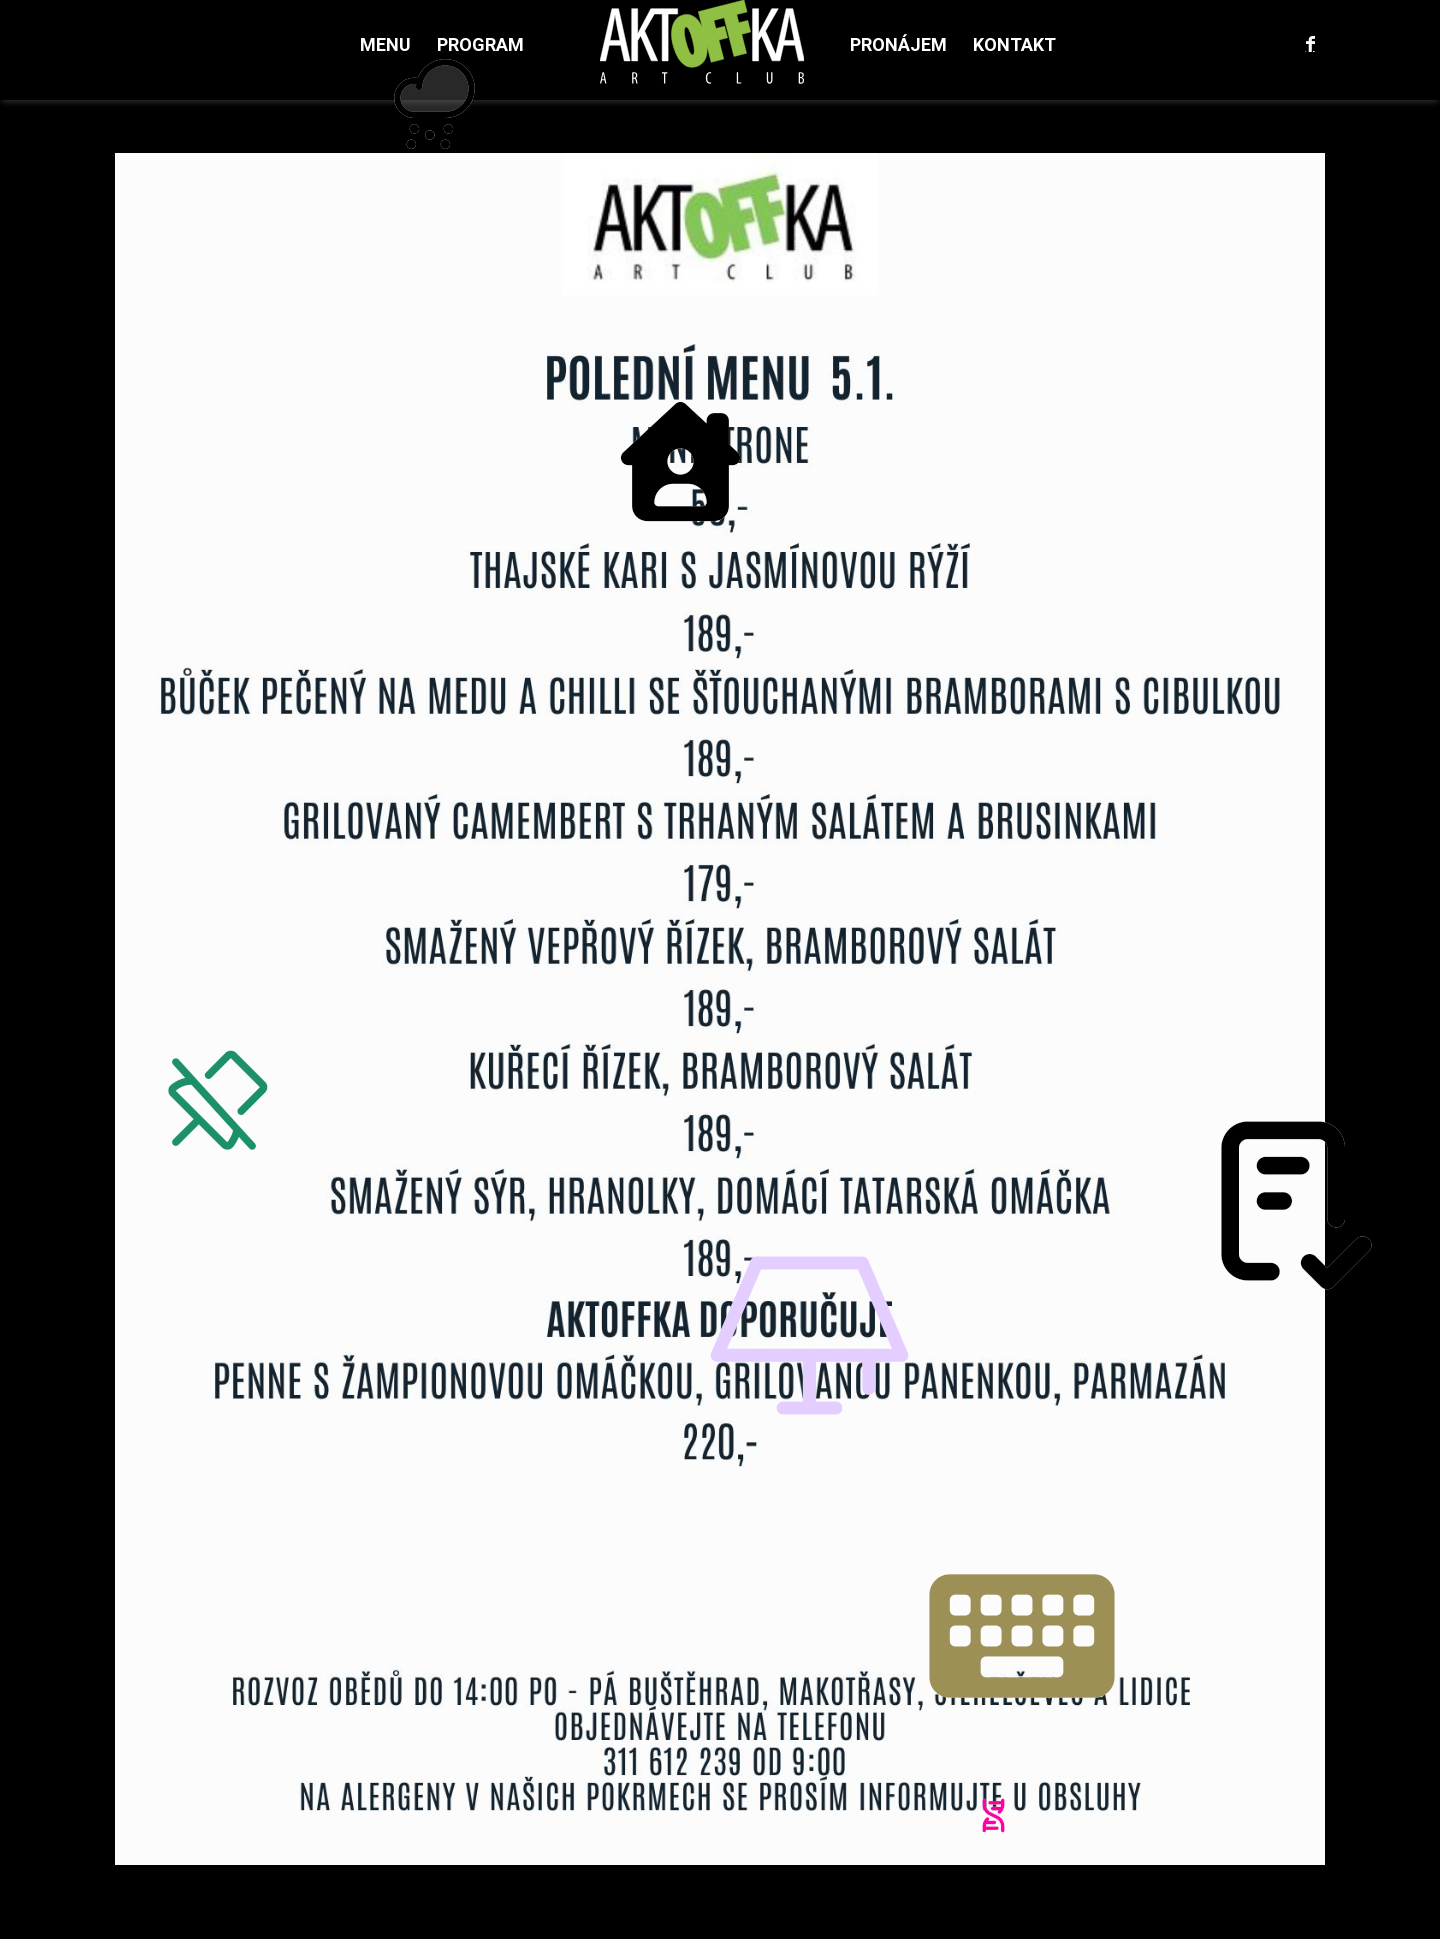 This screenshot has width=1440, height=1939. What do you see at coordinates (809, 1335) in the screenshot?
I see `toggle desk lamp or reading light` at bounding box center [809, 1335].